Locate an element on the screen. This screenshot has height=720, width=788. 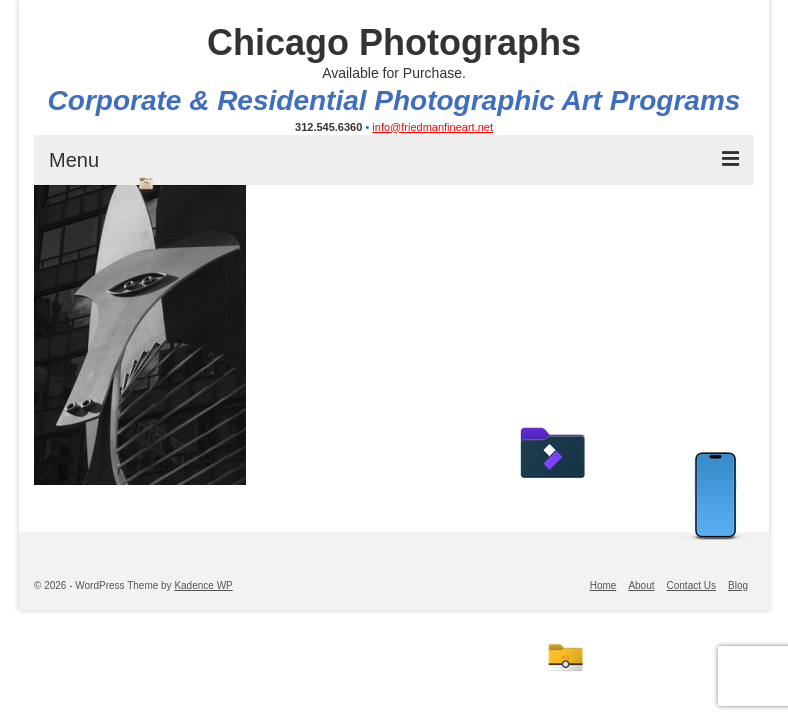
open Wondershare FilmoraPro project folder is located at coordinates (552, 454).